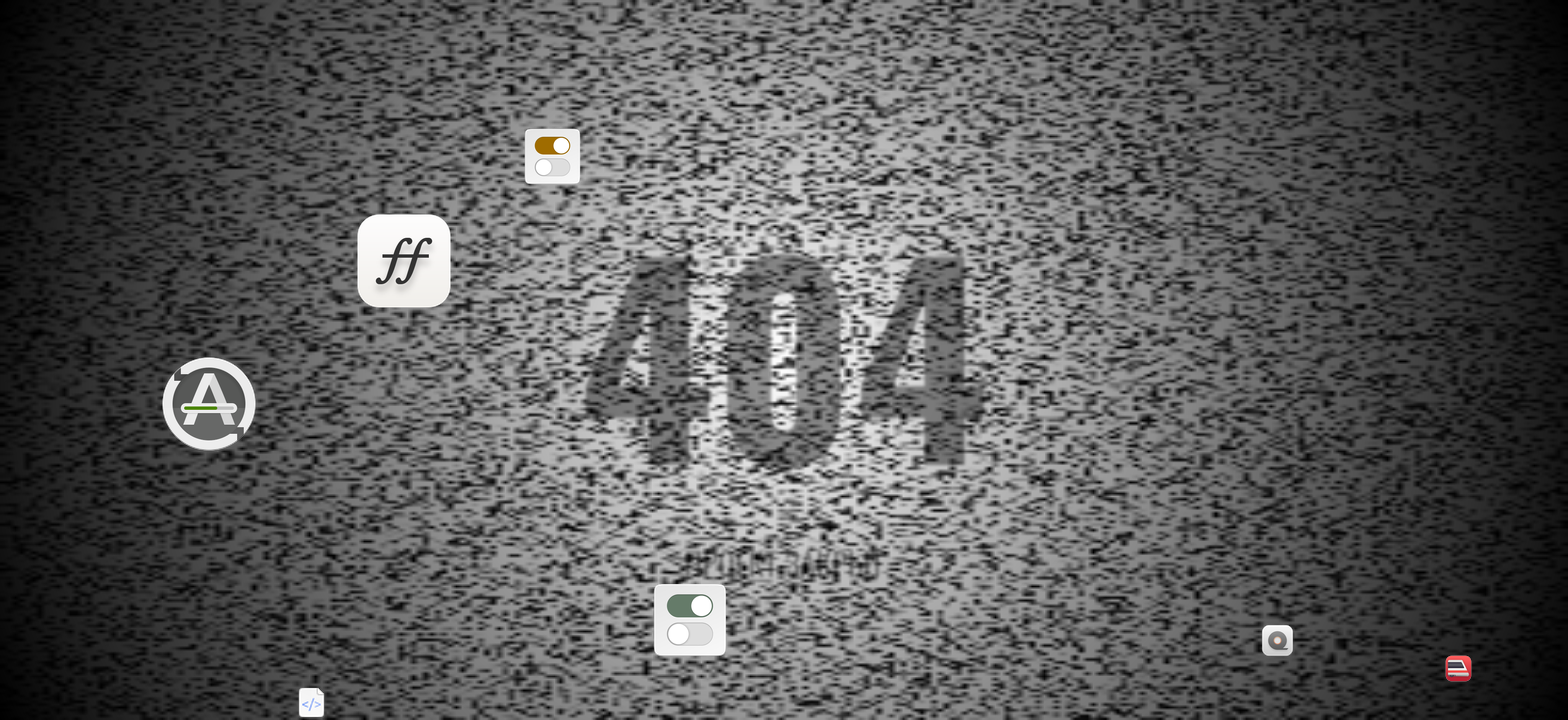 This screenshot has width=1568, height=720. I want to click on open flatseal to manage flatpak permissions, so click(1277, 640).